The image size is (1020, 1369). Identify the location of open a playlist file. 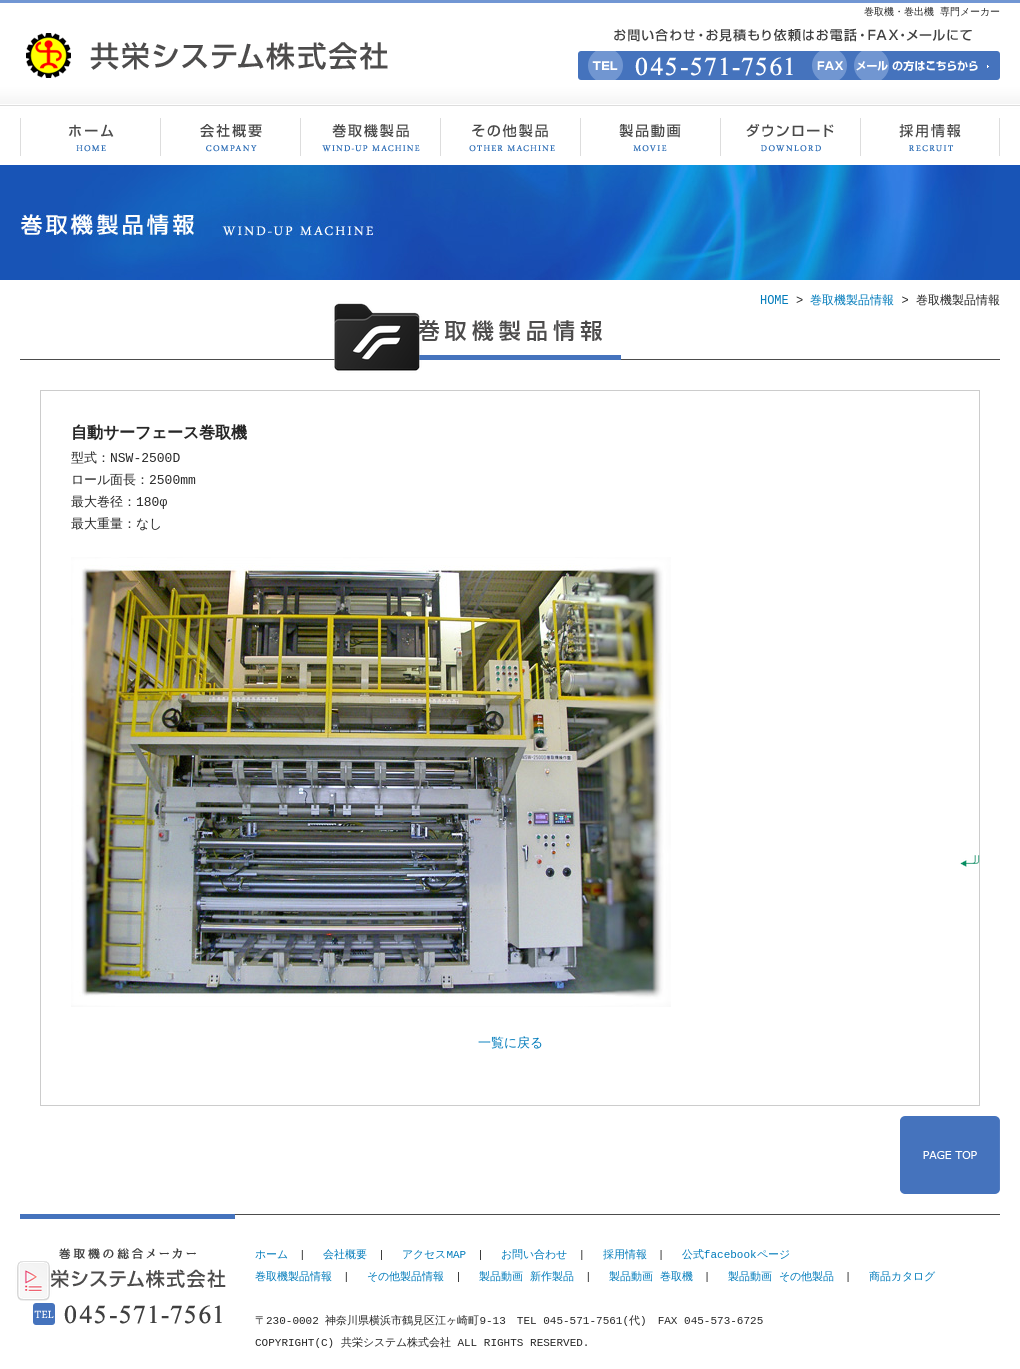
(33, 1280).